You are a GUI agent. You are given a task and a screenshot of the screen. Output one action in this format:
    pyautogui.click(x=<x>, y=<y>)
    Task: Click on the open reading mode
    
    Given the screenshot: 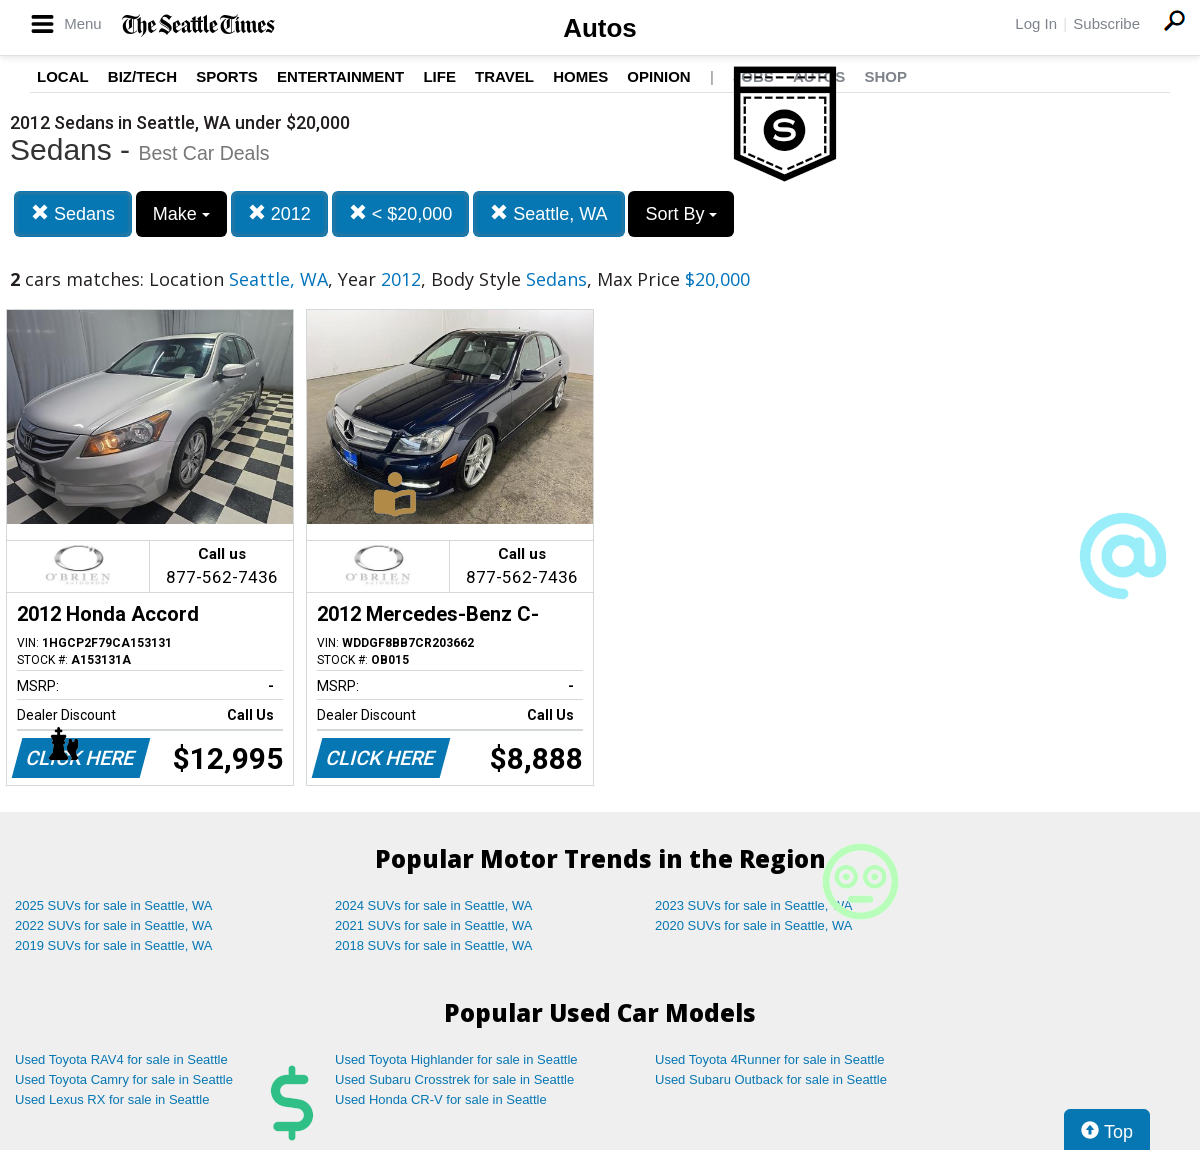 What is the action you would take?
    pyautogui.click(x=395, y=495)
    